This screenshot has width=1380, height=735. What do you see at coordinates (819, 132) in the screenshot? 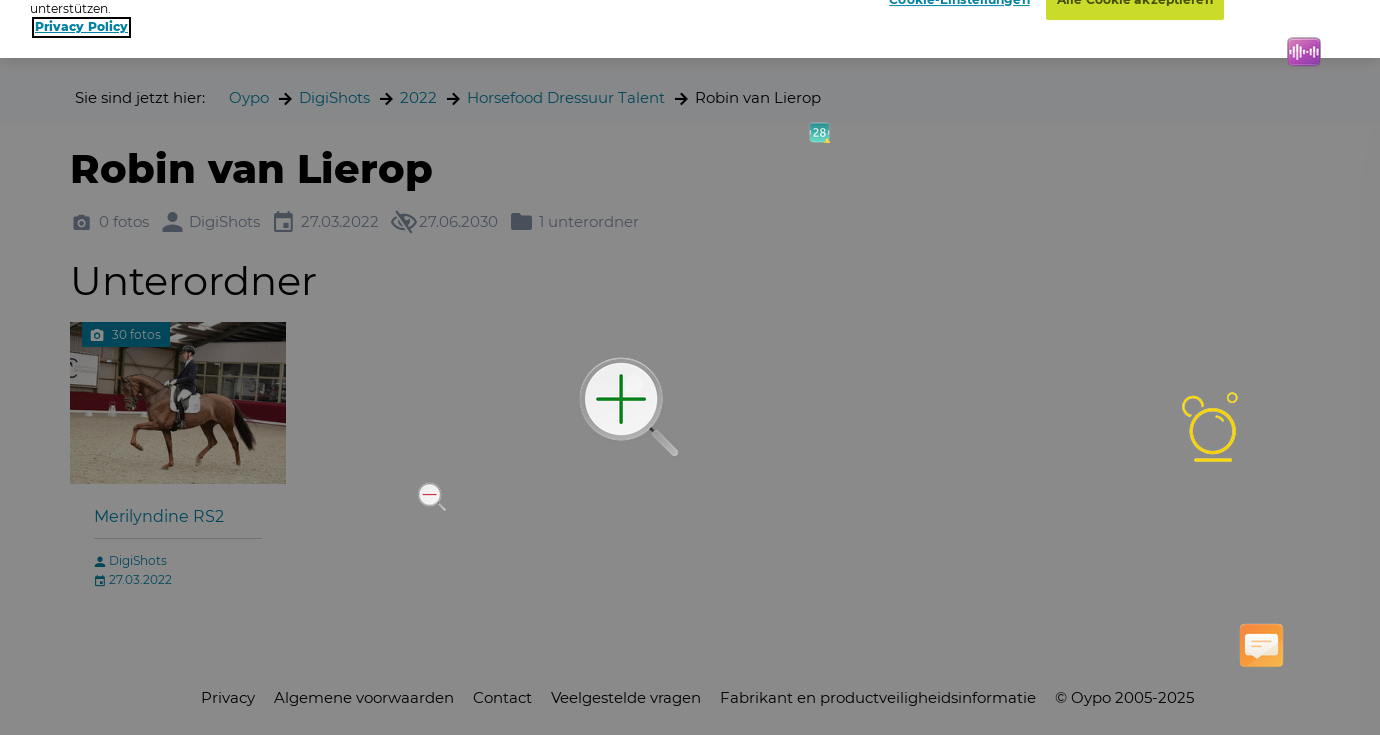
I see `indicates an upcoming appointment or event` at bounding box center [819, 132].